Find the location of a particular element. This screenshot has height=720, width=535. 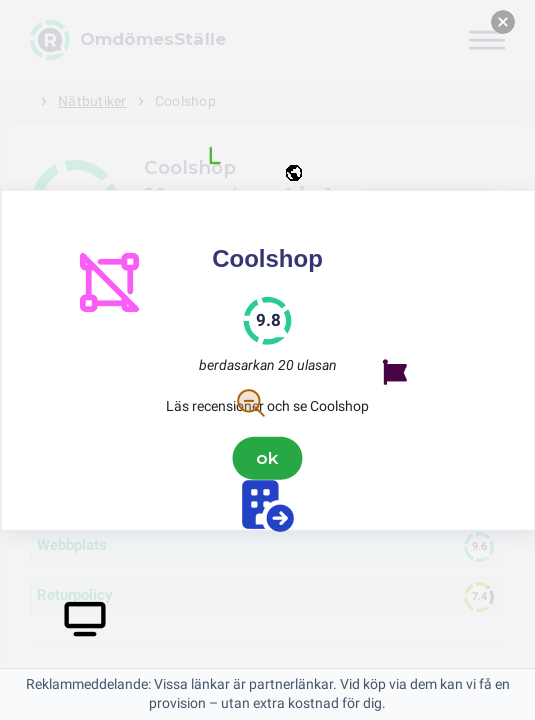

disable vector editing mode is located at coordinates (109, 282).